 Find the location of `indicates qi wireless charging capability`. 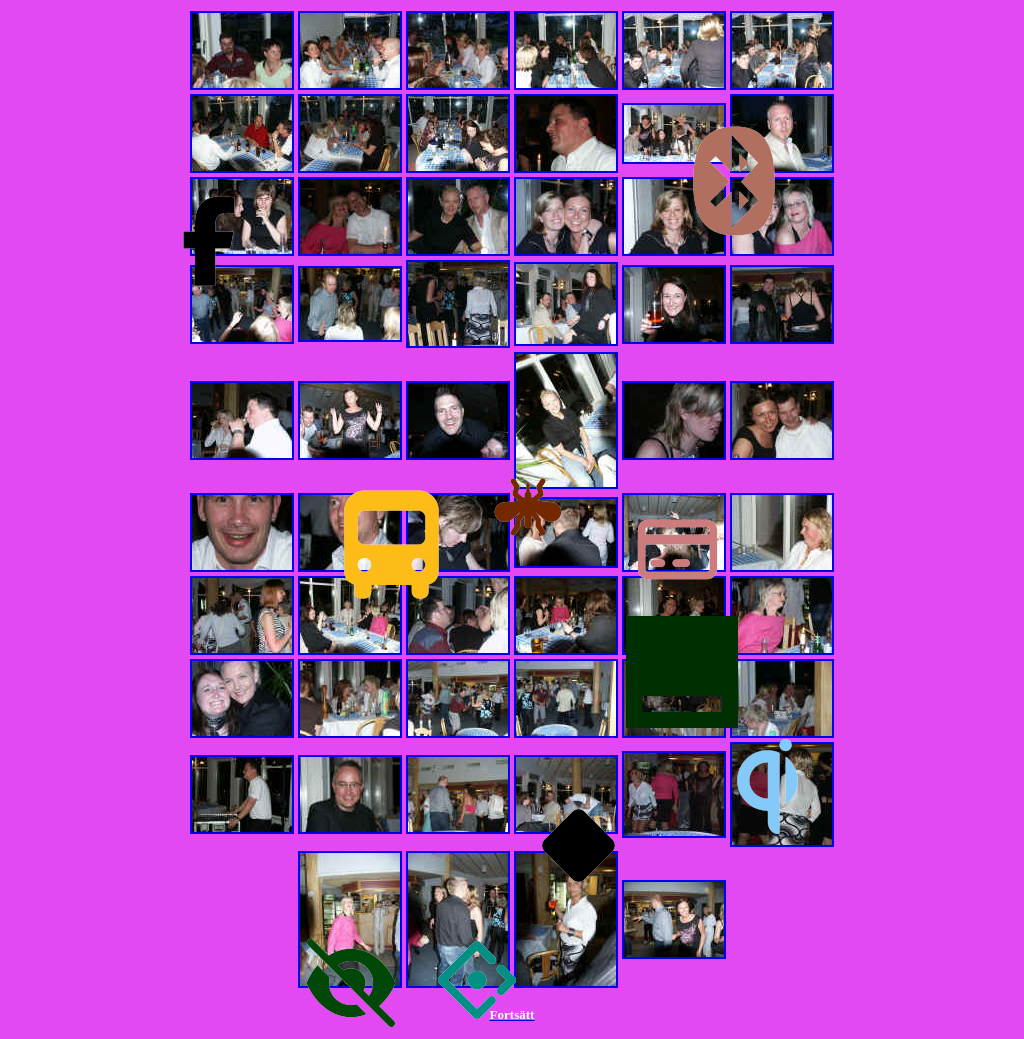

indicates qi wireless charging capability is located at coordinates (767, 786).